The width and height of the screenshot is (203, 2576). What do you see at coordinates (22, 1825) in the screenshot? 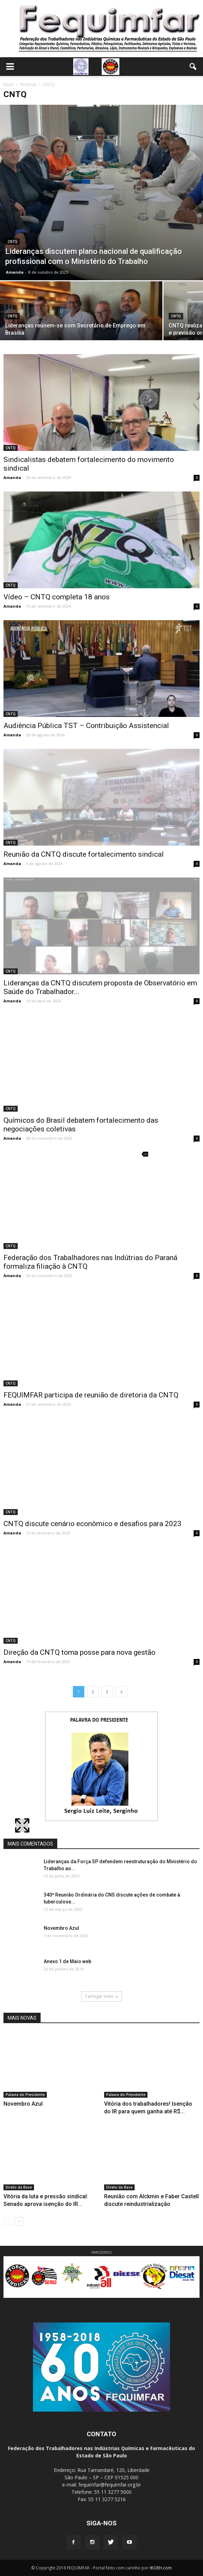
I see `expand to fullscreen mode` at bounding box center [22, 1825].